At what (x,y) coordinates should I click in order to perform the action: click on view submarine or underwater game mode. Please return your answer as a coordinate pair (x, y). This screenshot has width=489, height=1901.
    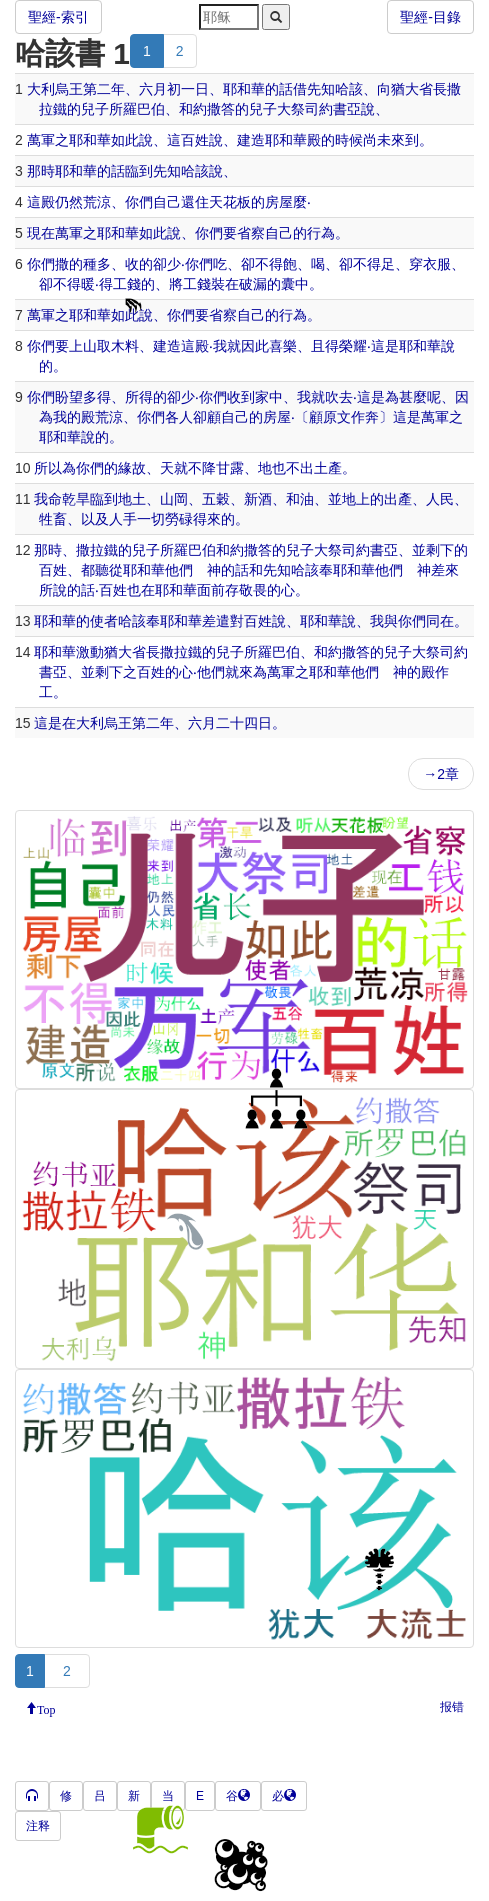
    Looking at the image, I should click on (160, 1829).